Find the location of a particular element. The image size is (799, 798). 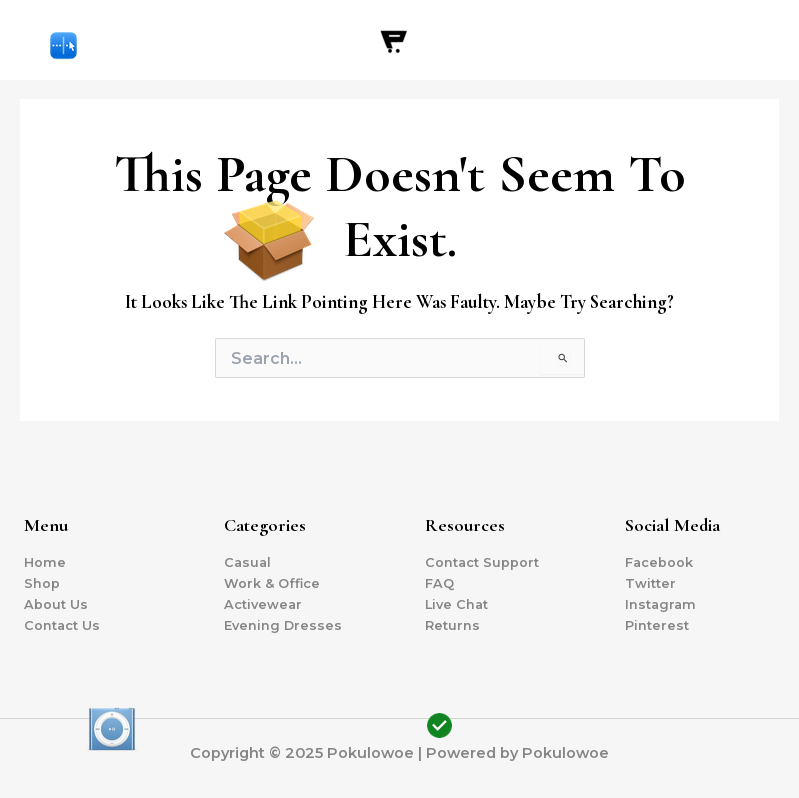

open installer package is located at coordinates (270, 239).